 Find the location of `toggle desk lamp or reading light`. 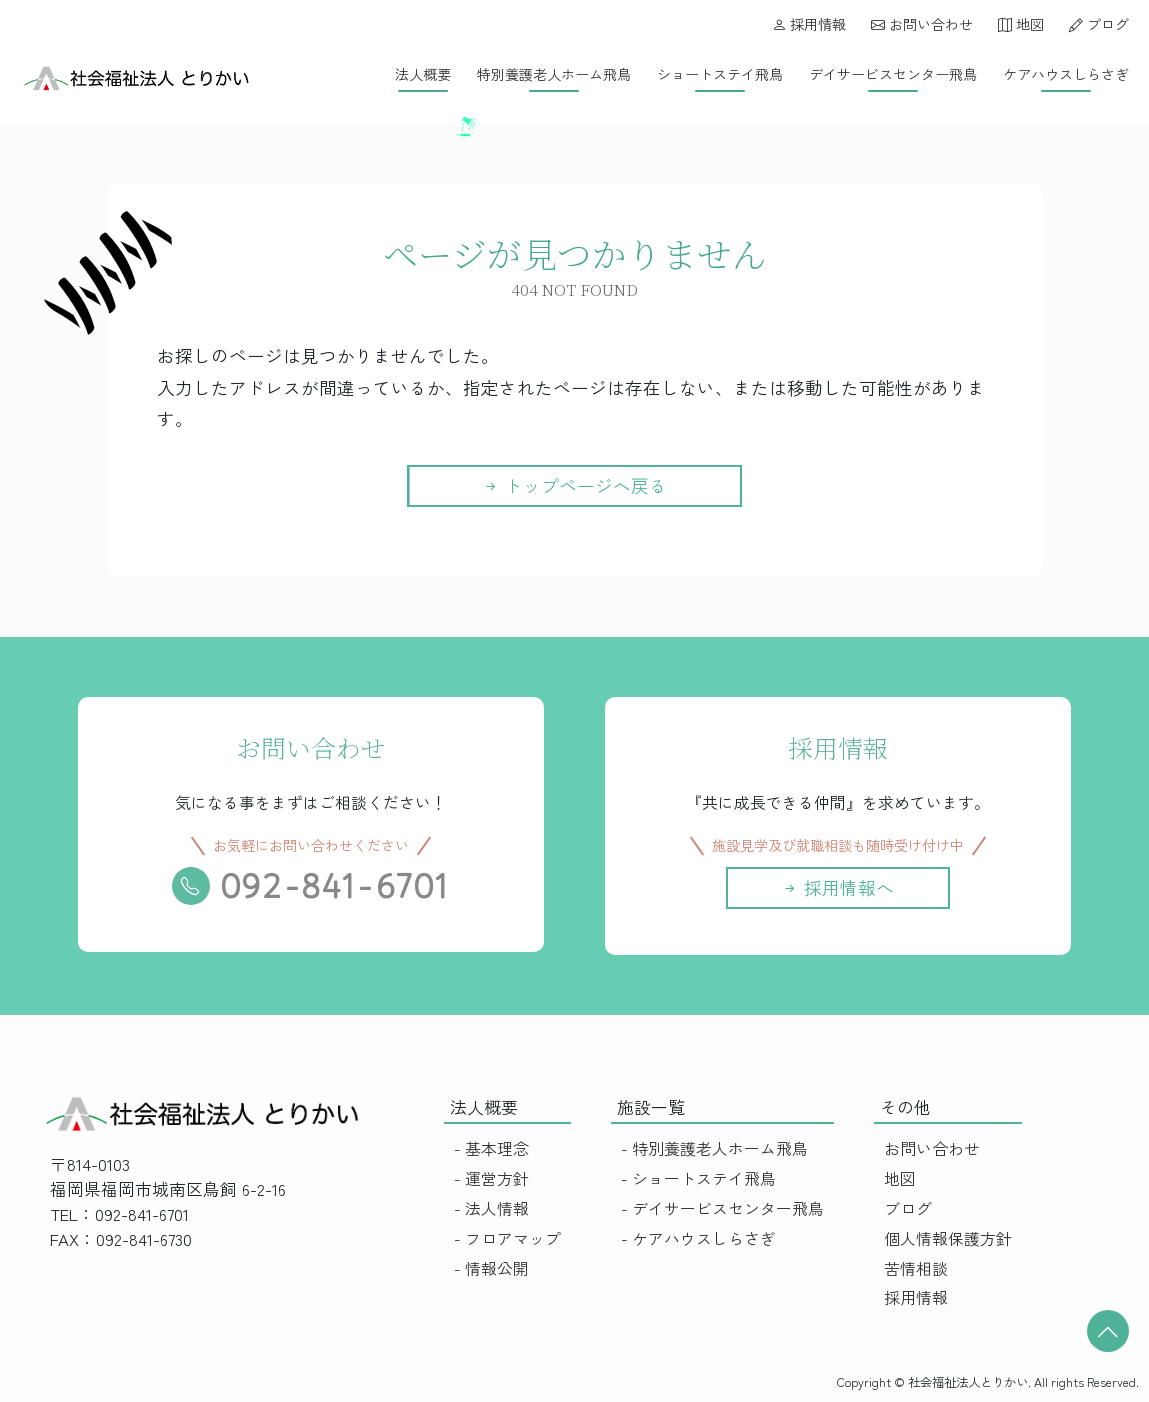

toggle desk lamp or reading light is located at coordinates (465, 126).